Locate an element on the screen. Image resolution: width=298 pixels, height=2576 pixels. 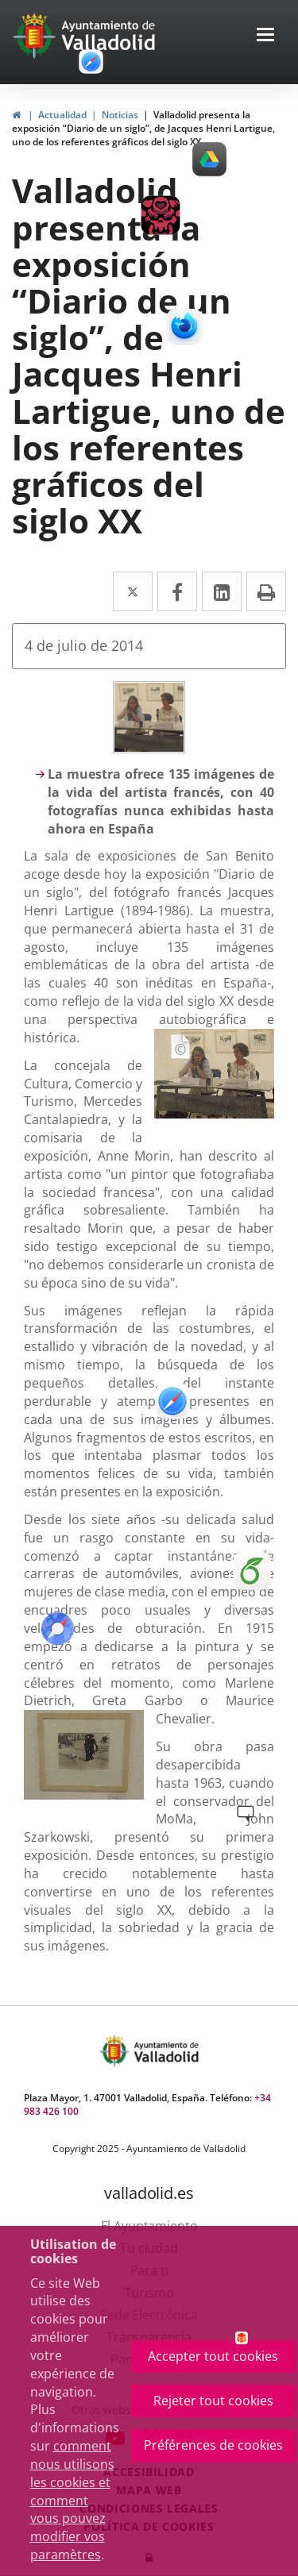
open the Redot game engine application is located at coordinates (242, 2338).